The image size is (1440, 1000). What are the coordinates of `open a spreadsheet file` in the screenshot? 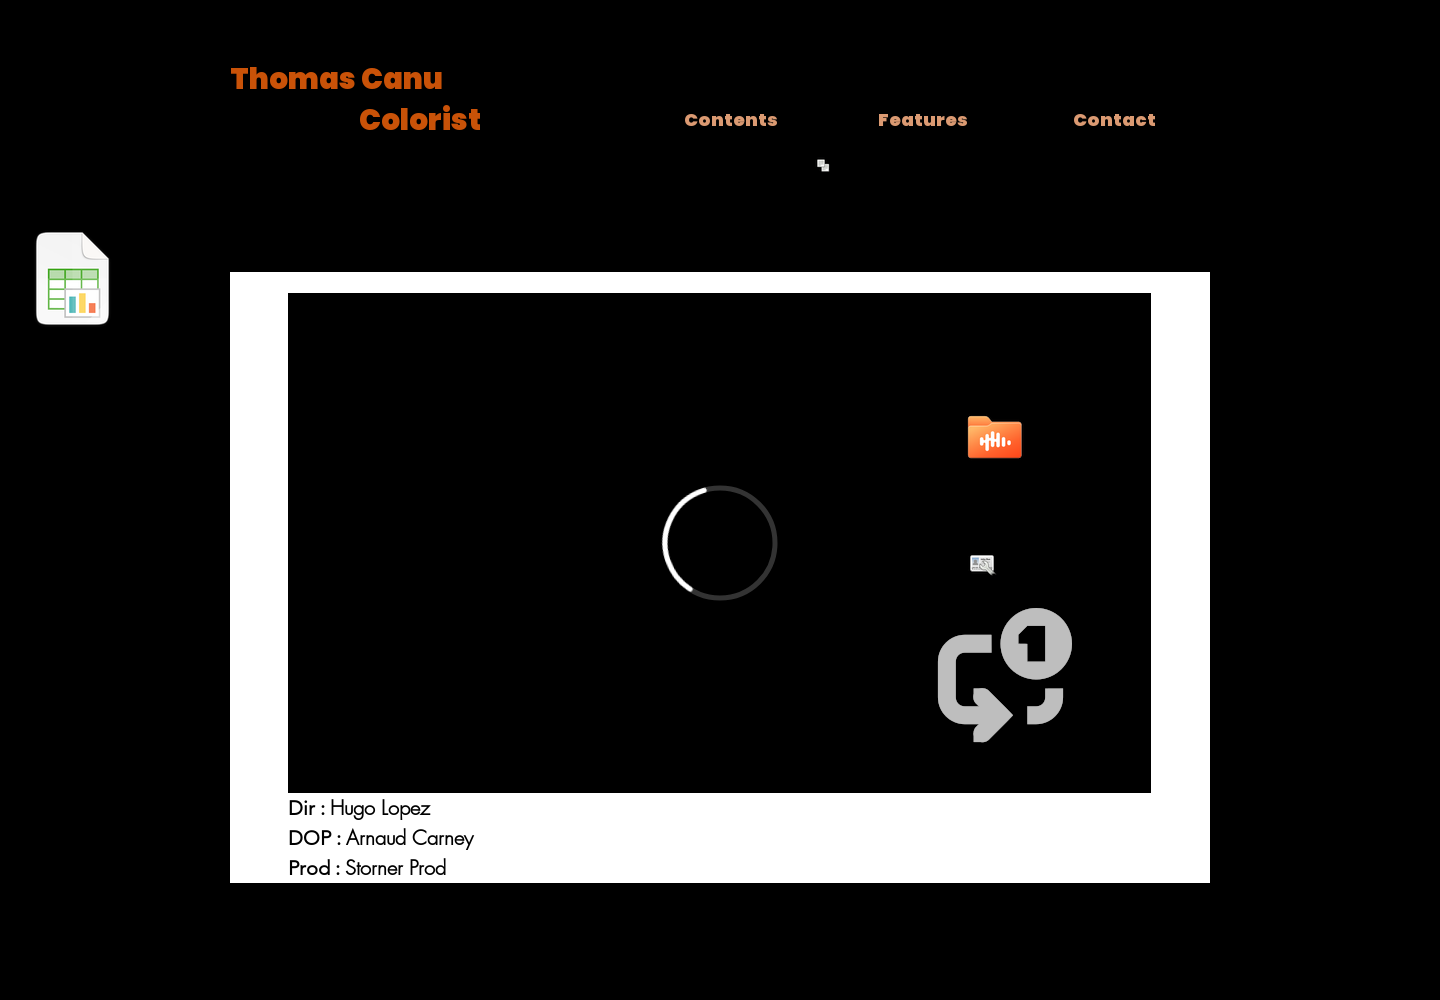 It's located at (72, 278).